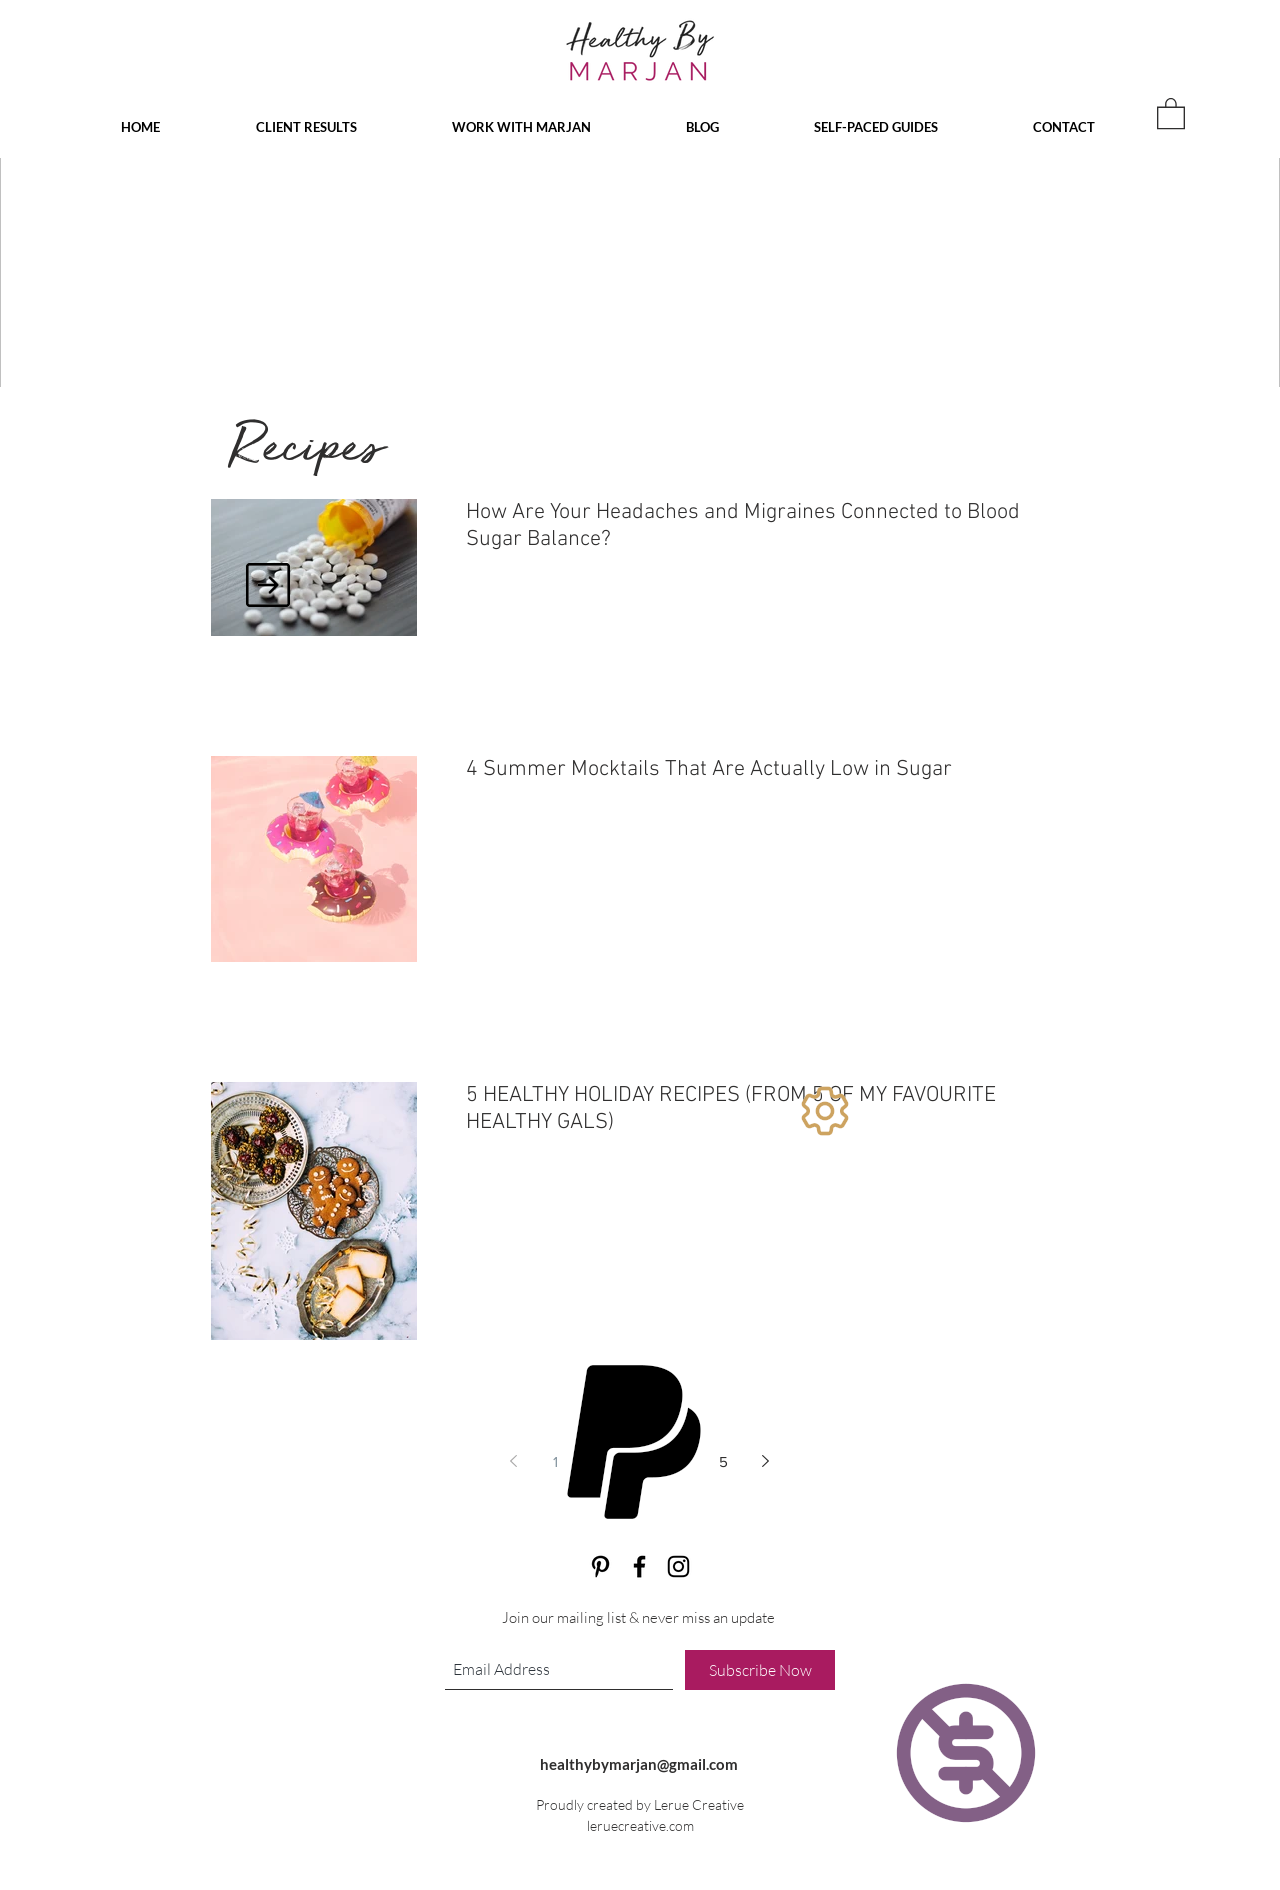  Describe the element at coordinates (634, 1442) in the screenshot. I see `pay with PayPal` at that location.